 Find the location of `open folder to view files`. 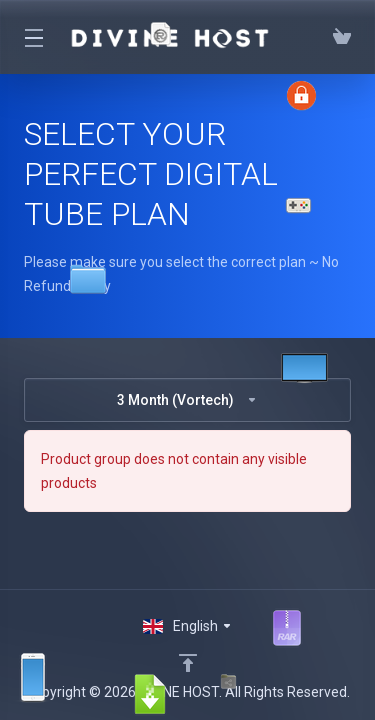

open folder to view files is located at coordinates (88, 279).